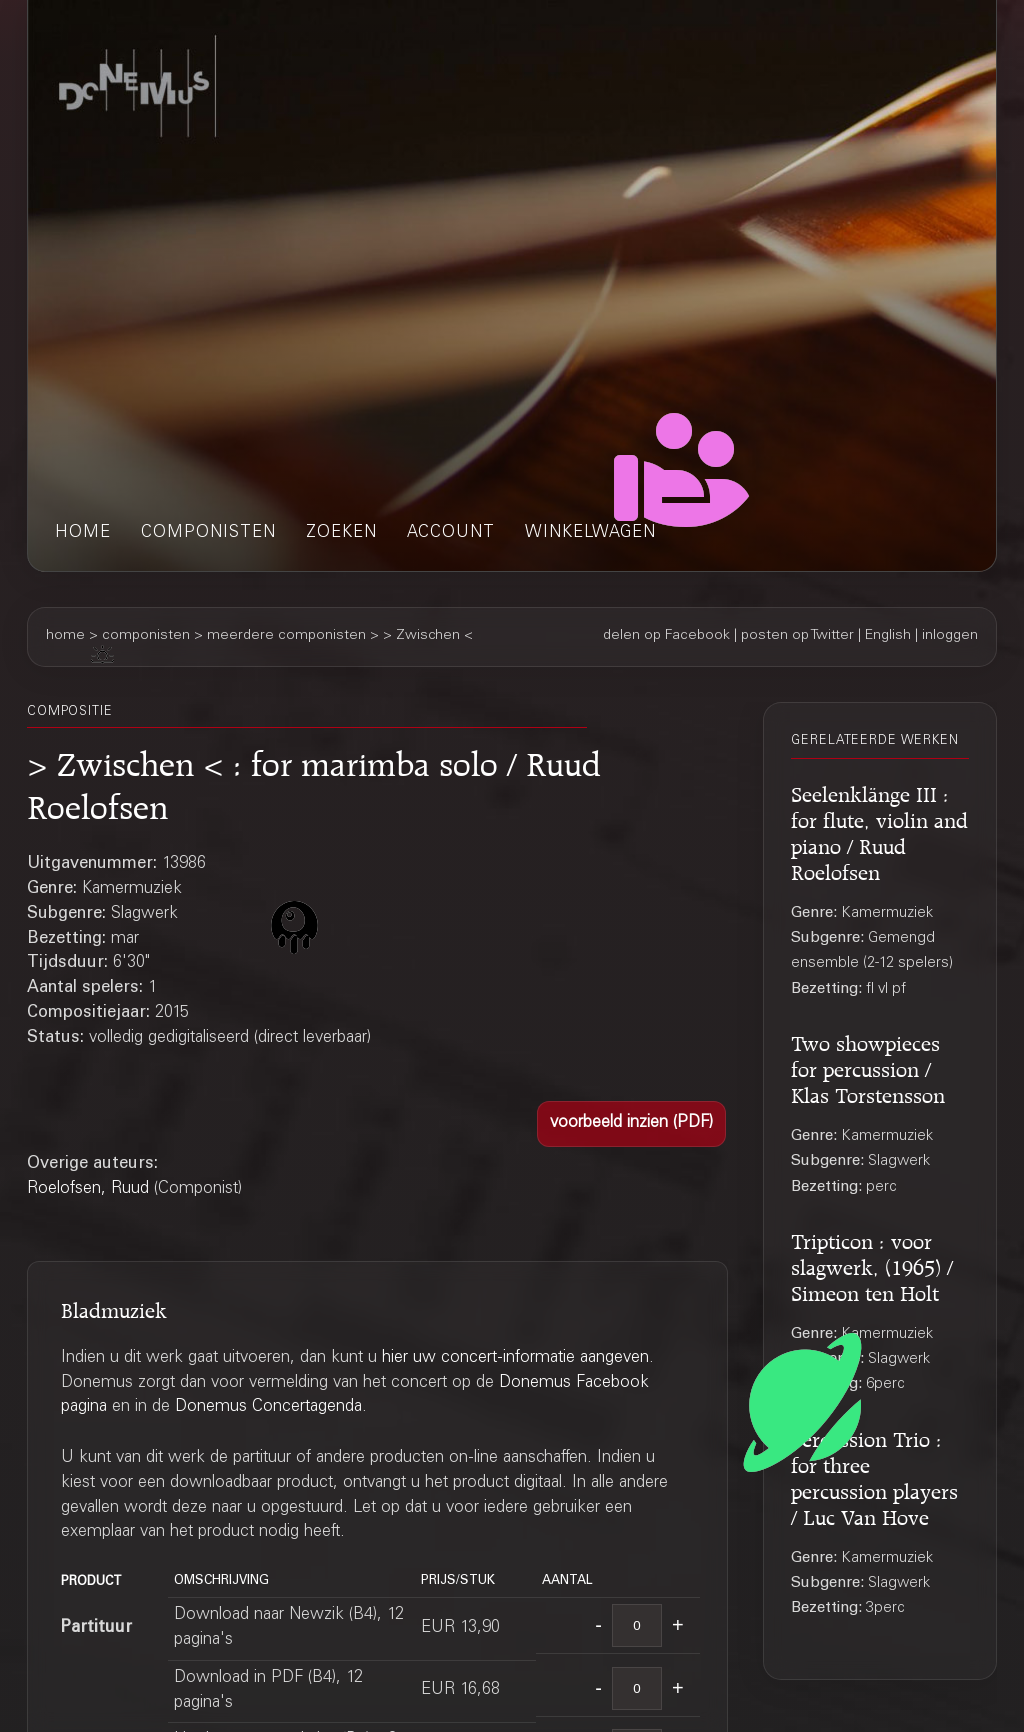 The height and width of the screenshot is (1732, 1024). Describe the element at coordinates (102, 654) in the screenshot. I see `open jdoodle online compiler` at that location.